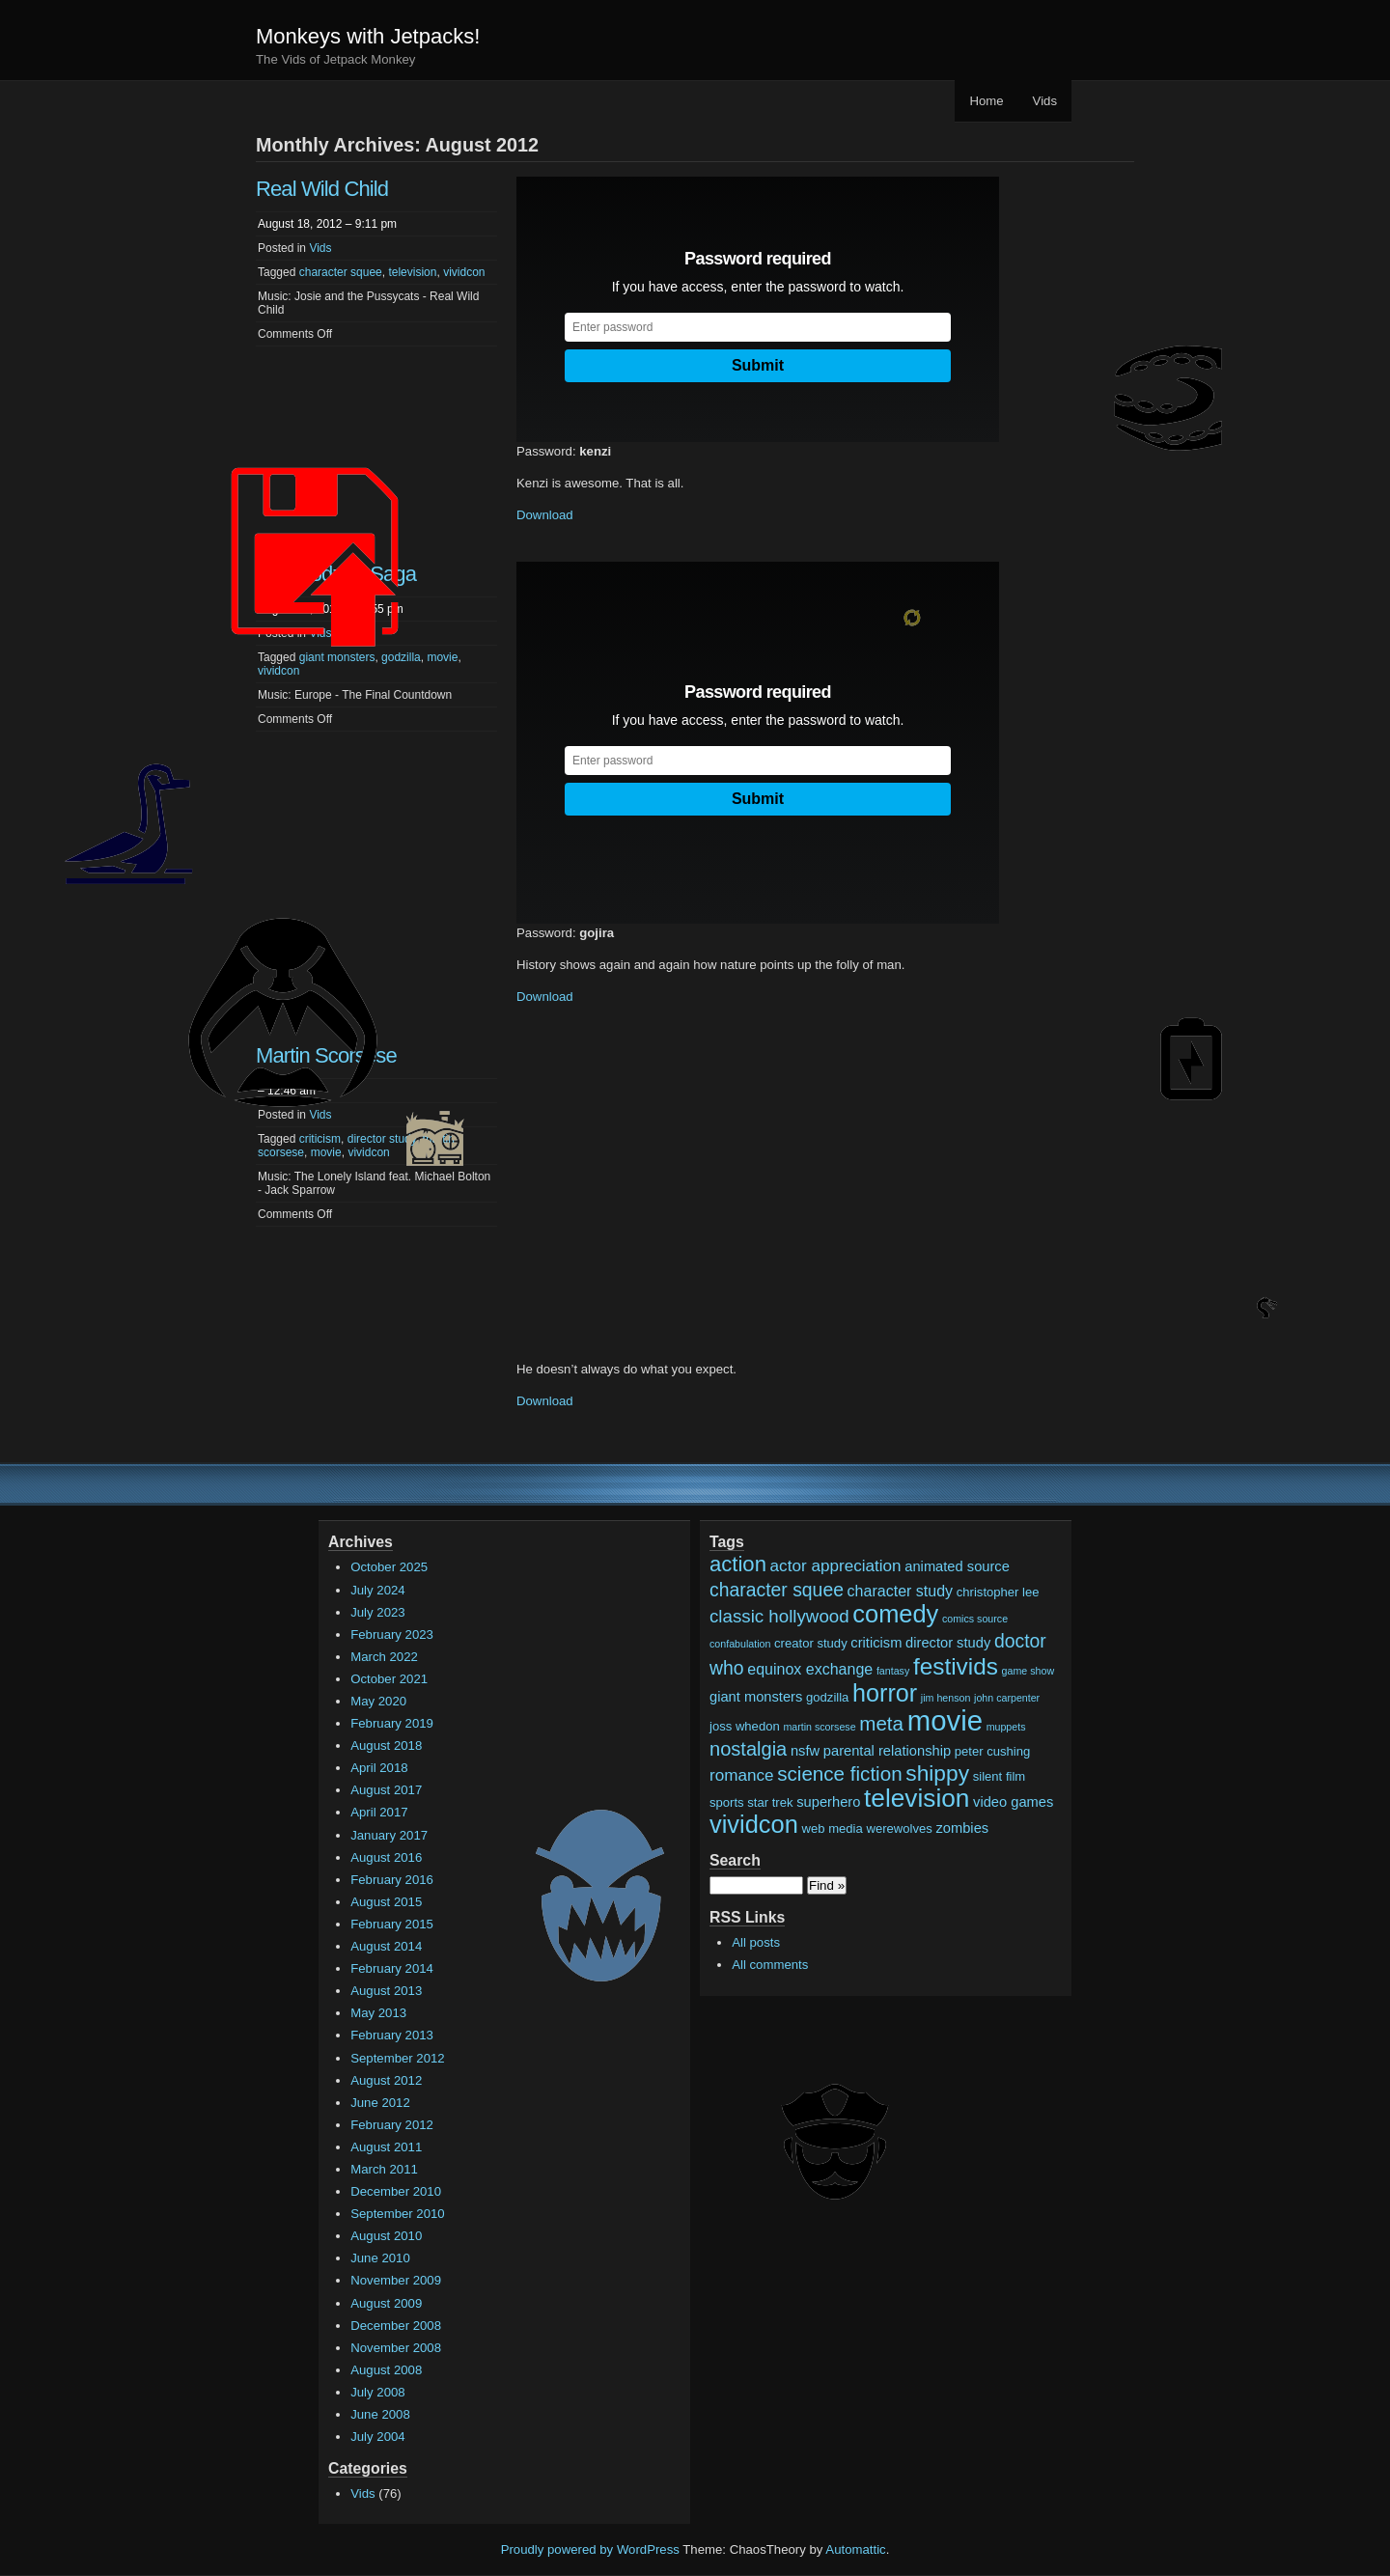 Image resolution: width=1390 pixels, height=2576 pixels. I want to click on contact law enforcement or security, so click(835, 2142).